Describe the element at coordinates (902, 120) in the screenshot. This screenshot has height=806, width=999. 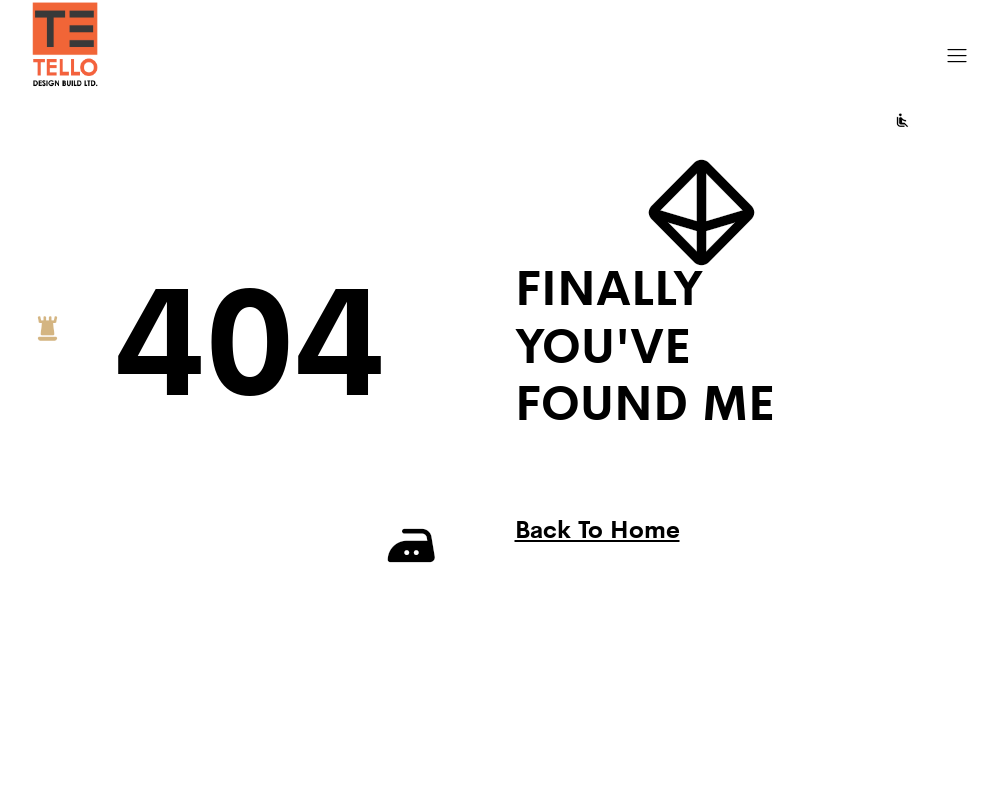
I see `indicates standard seat recline position` at that location.